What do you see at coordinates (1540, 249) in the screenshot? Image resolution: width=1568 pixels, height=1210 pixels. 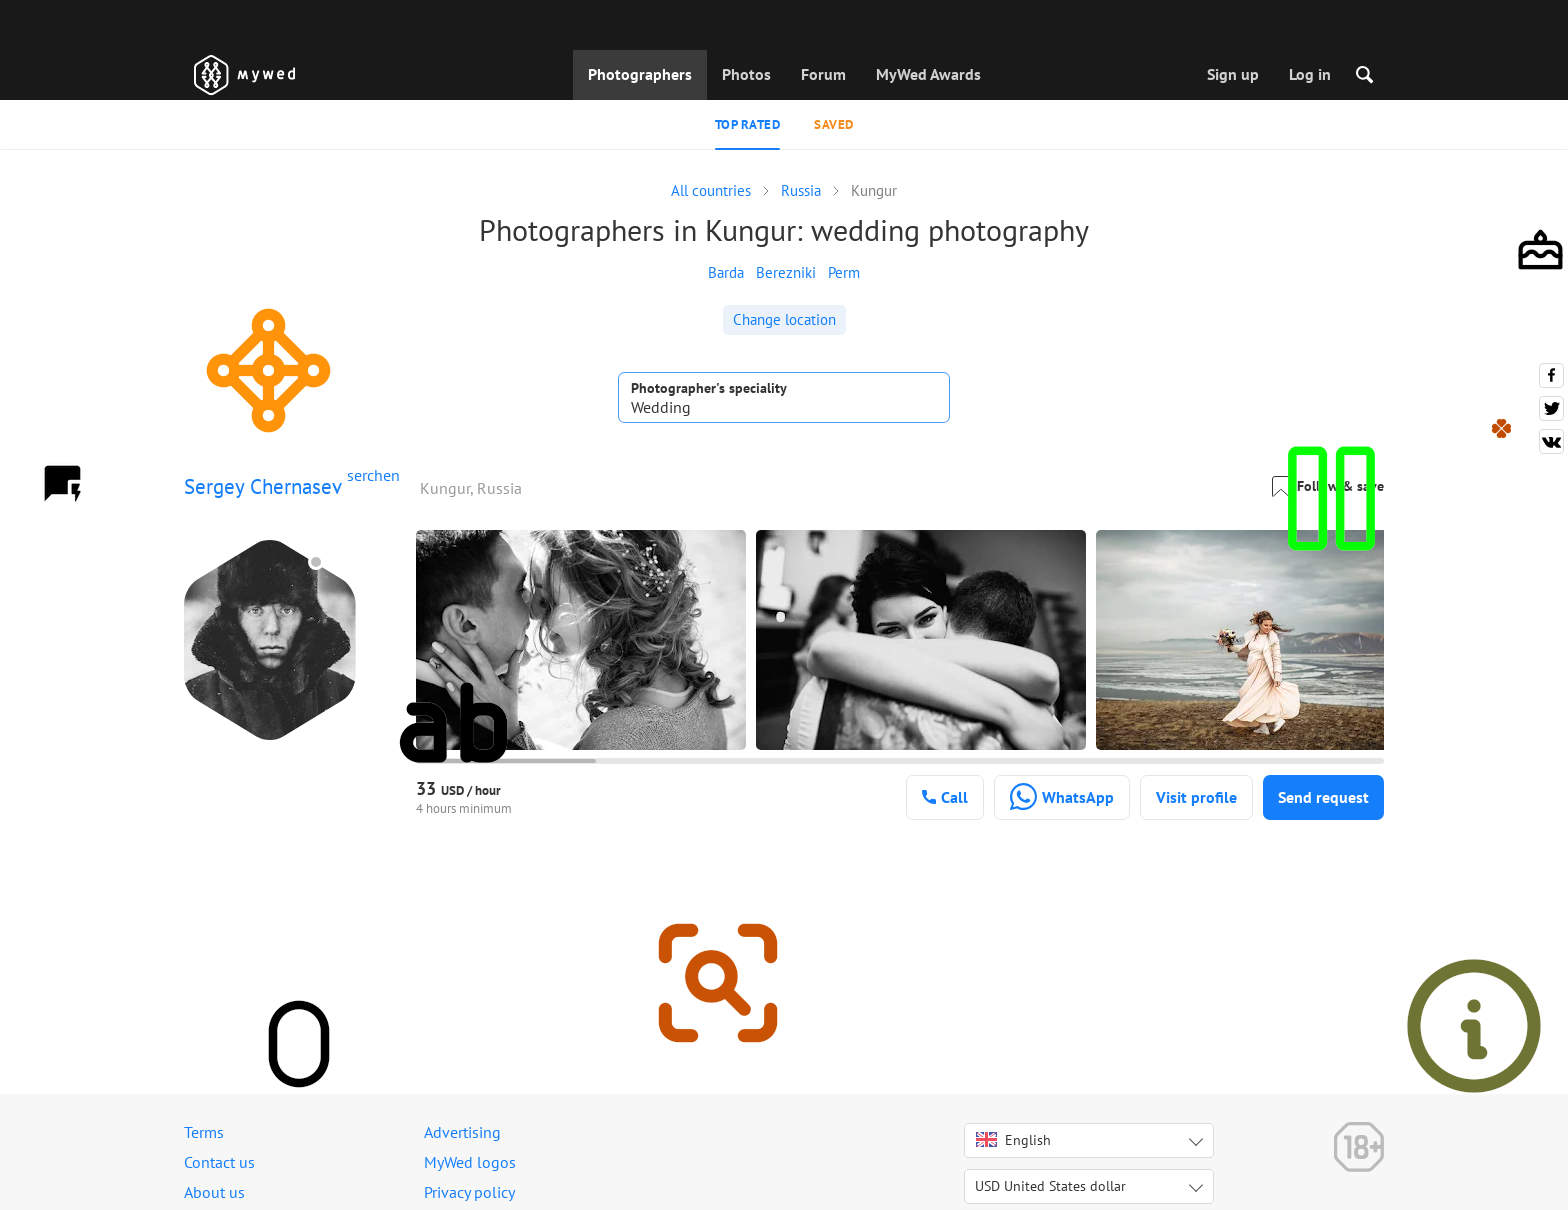 I see `view birthday or celebration reminders` at bounding box center [1540, 249].